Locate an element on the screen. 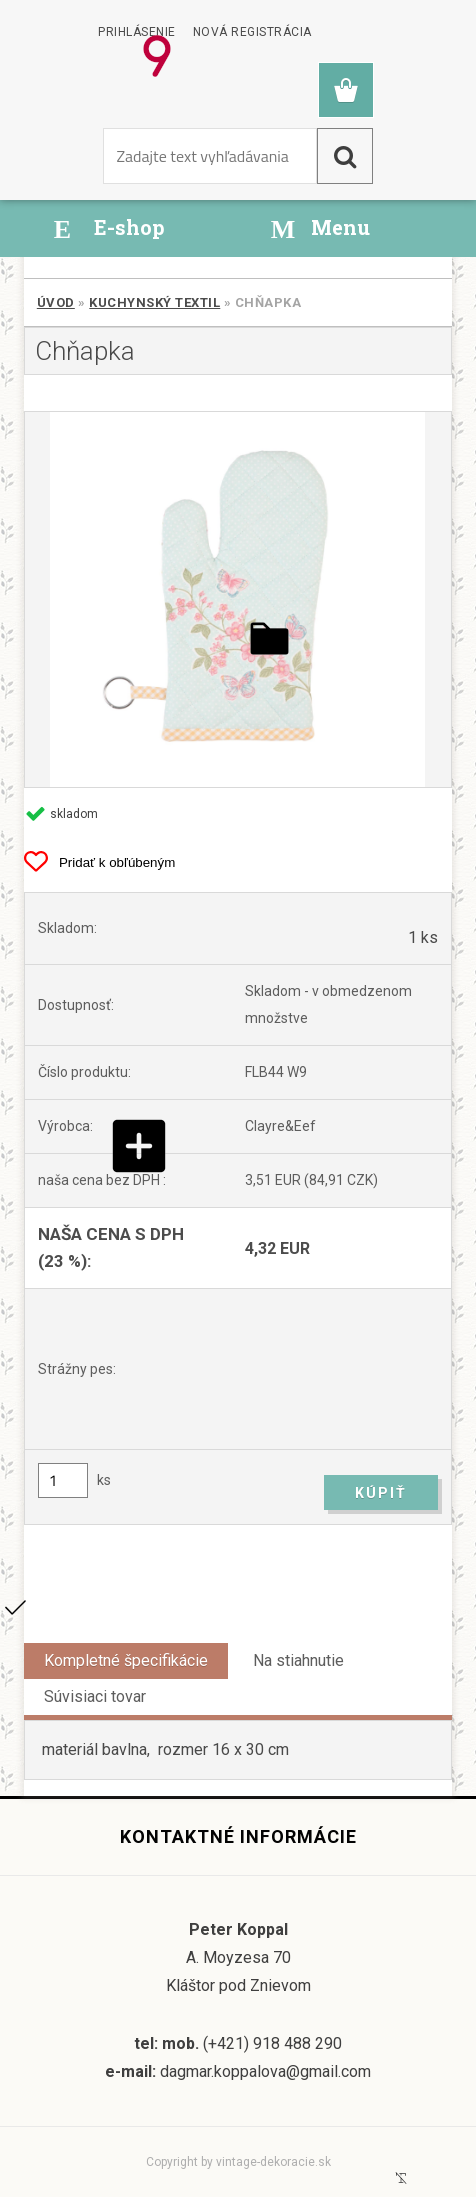 This screenshot has width=476, height=2197. add a new item is located at coordinates (139, 1146).